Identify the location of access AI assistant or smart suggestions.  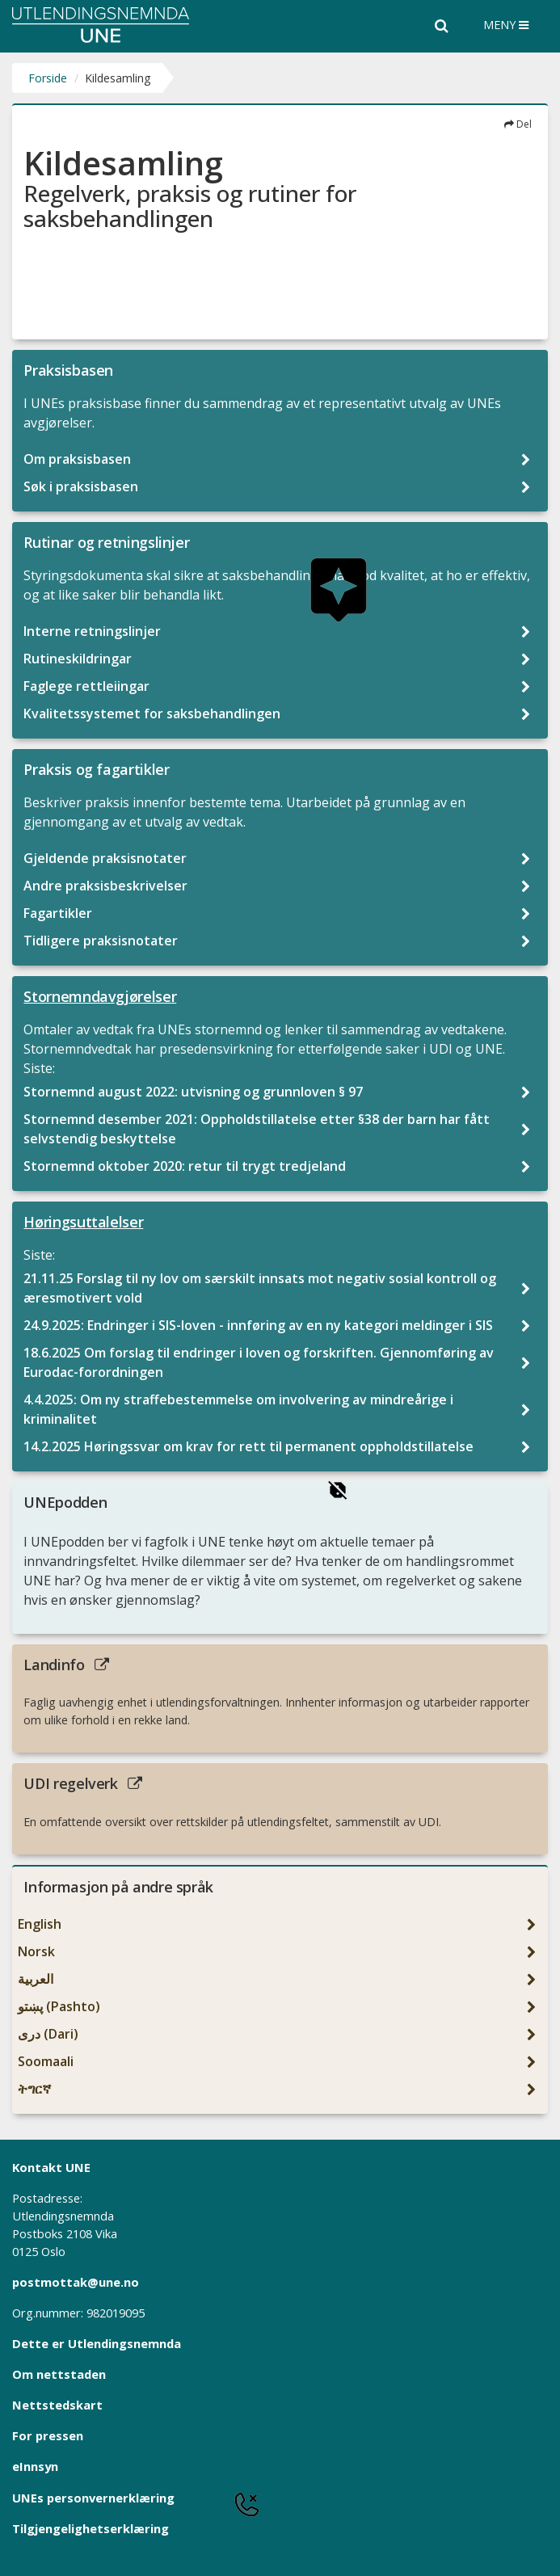
(339, 589).